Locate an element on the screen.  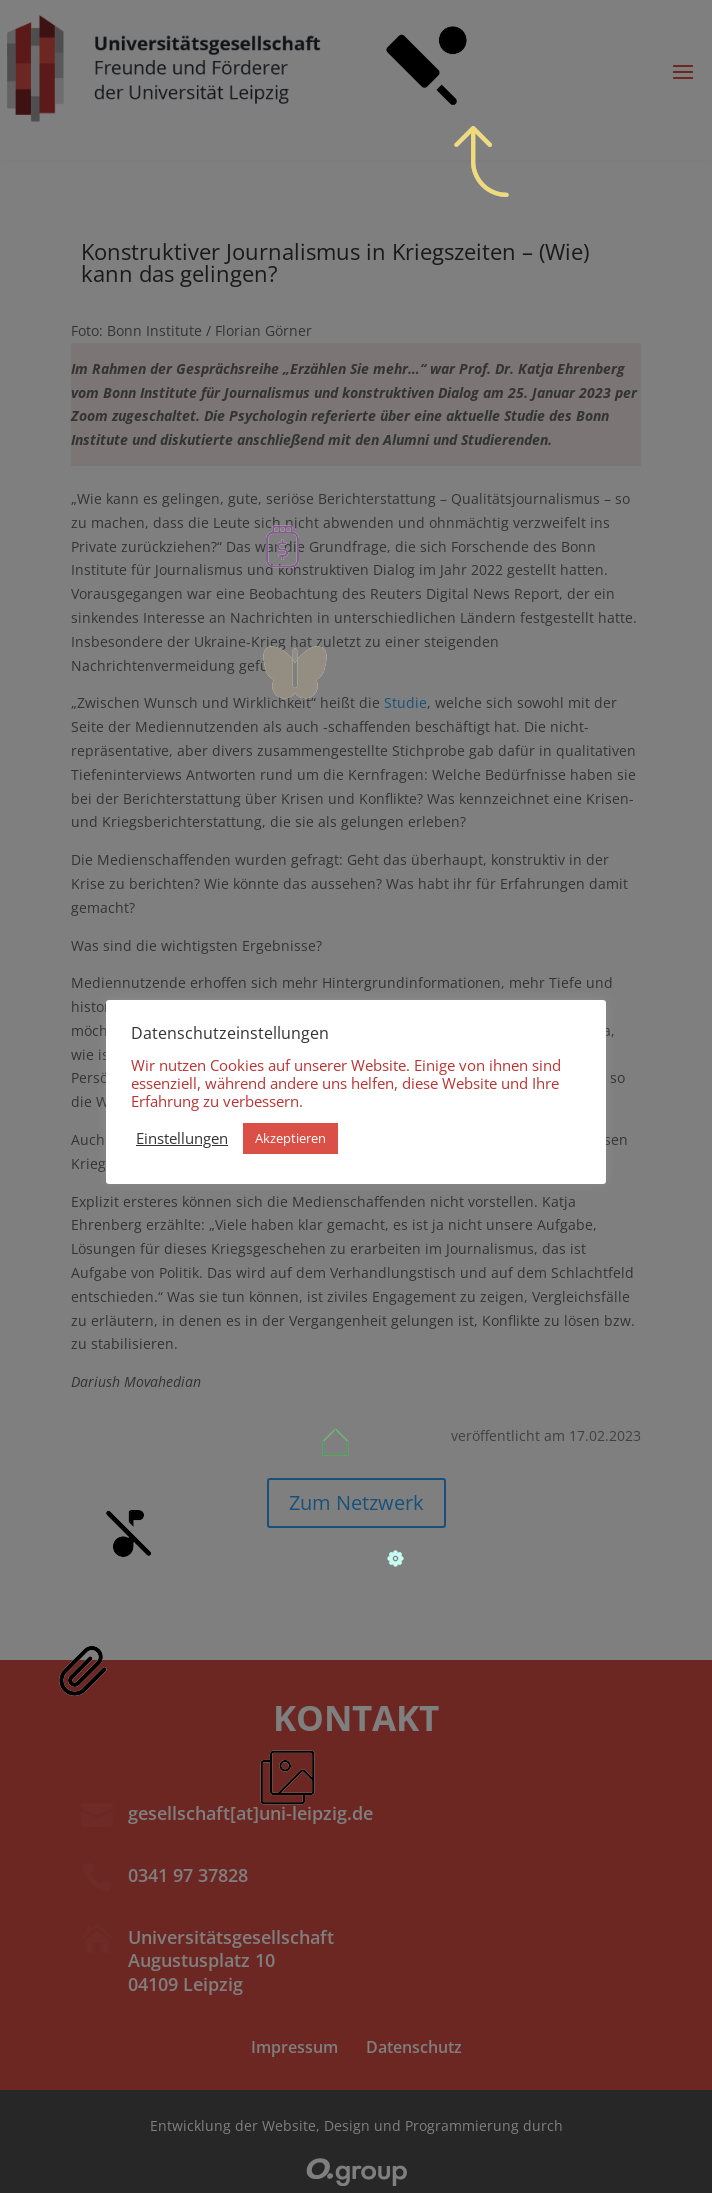
access cricket sports scores or news is located at coordinates (426, 66).